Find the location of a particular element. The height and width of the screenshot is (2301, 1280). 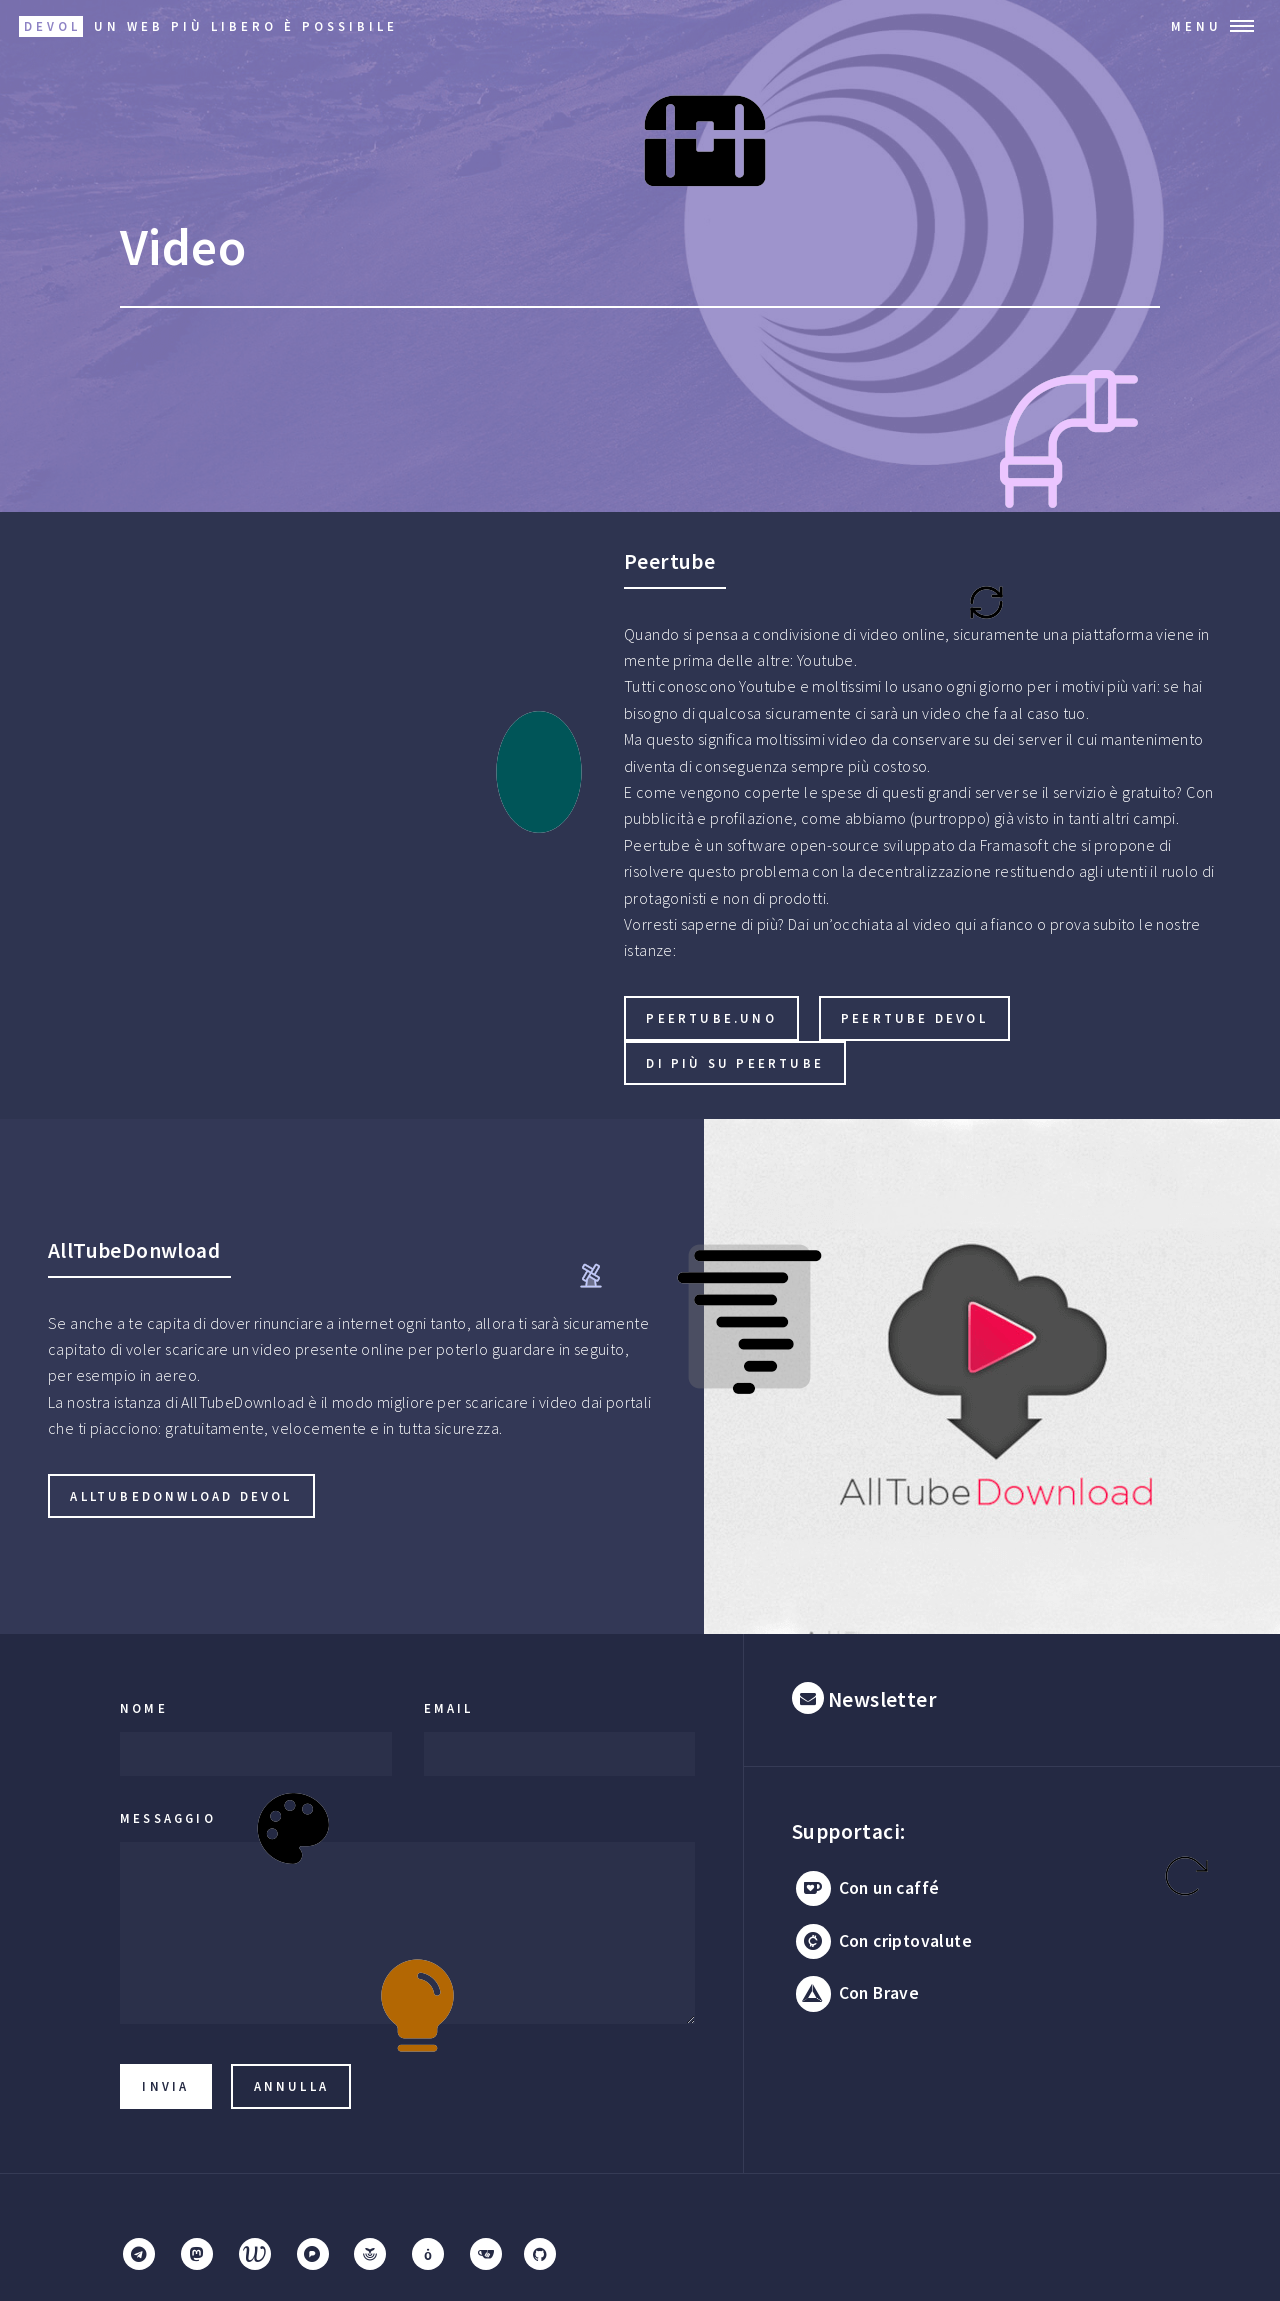

represents plumbing or pipeline functionality is located at coordinates (1063, 433).